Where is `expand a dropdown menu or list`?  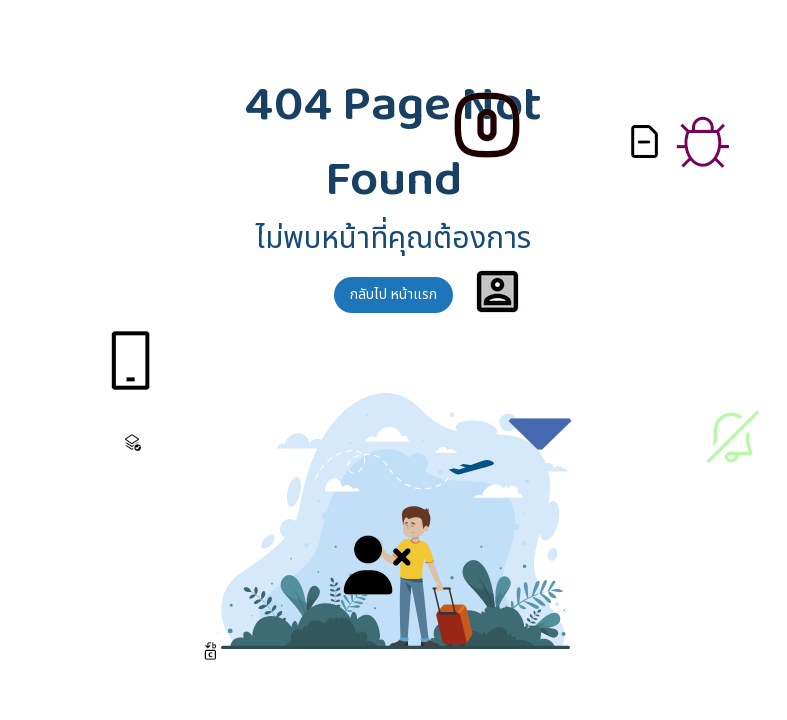 expand a dropdown menu or list is located at coordinates (540, 434).